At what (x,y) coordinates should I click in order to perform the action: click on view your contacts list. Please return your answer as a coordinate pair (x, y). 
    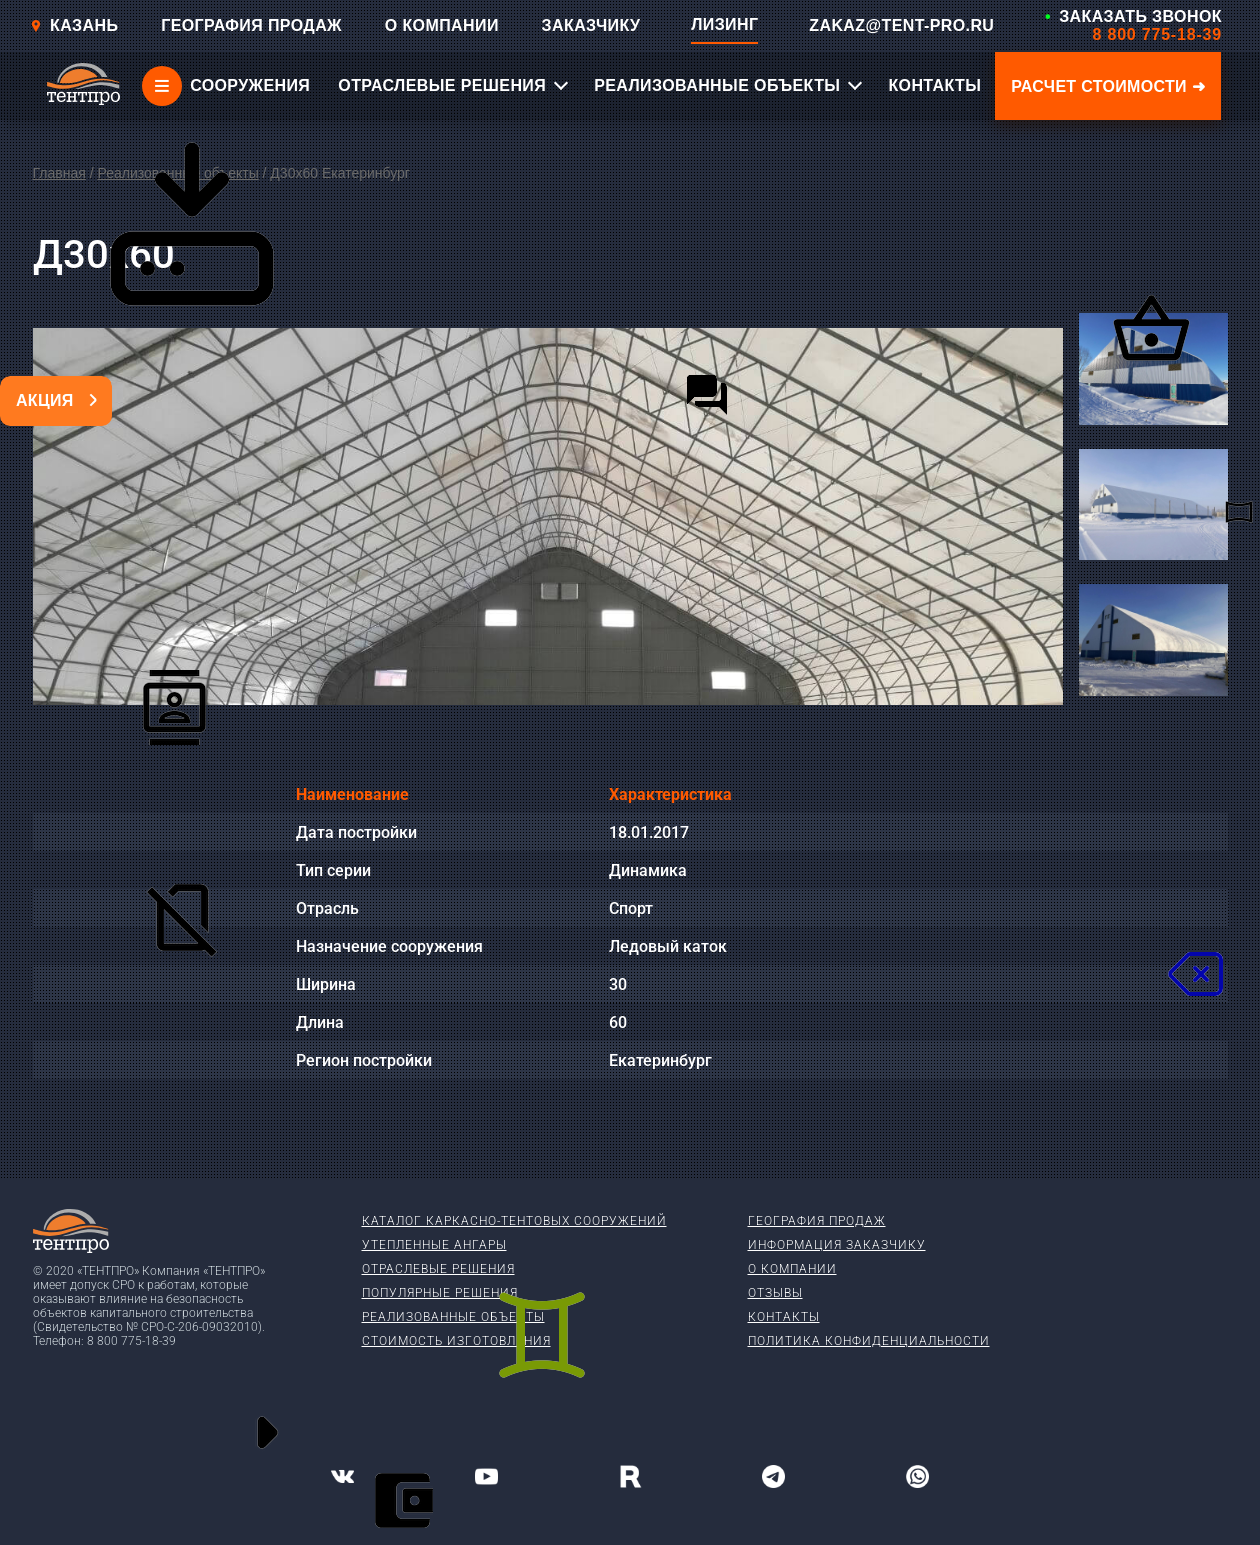
    Looking at the image, I should click on (174, 707).